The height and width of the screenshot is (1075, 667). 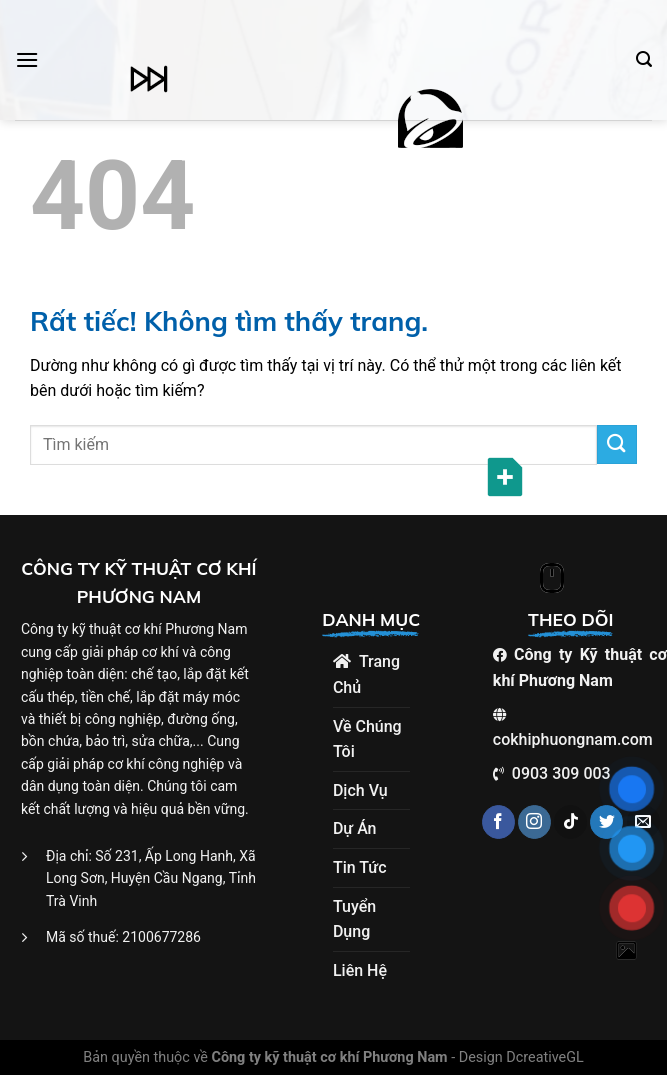 What do you see at coordinates (626, 950) in the screenshot?
I see `view image or photo` at bounding box center [626, 950].